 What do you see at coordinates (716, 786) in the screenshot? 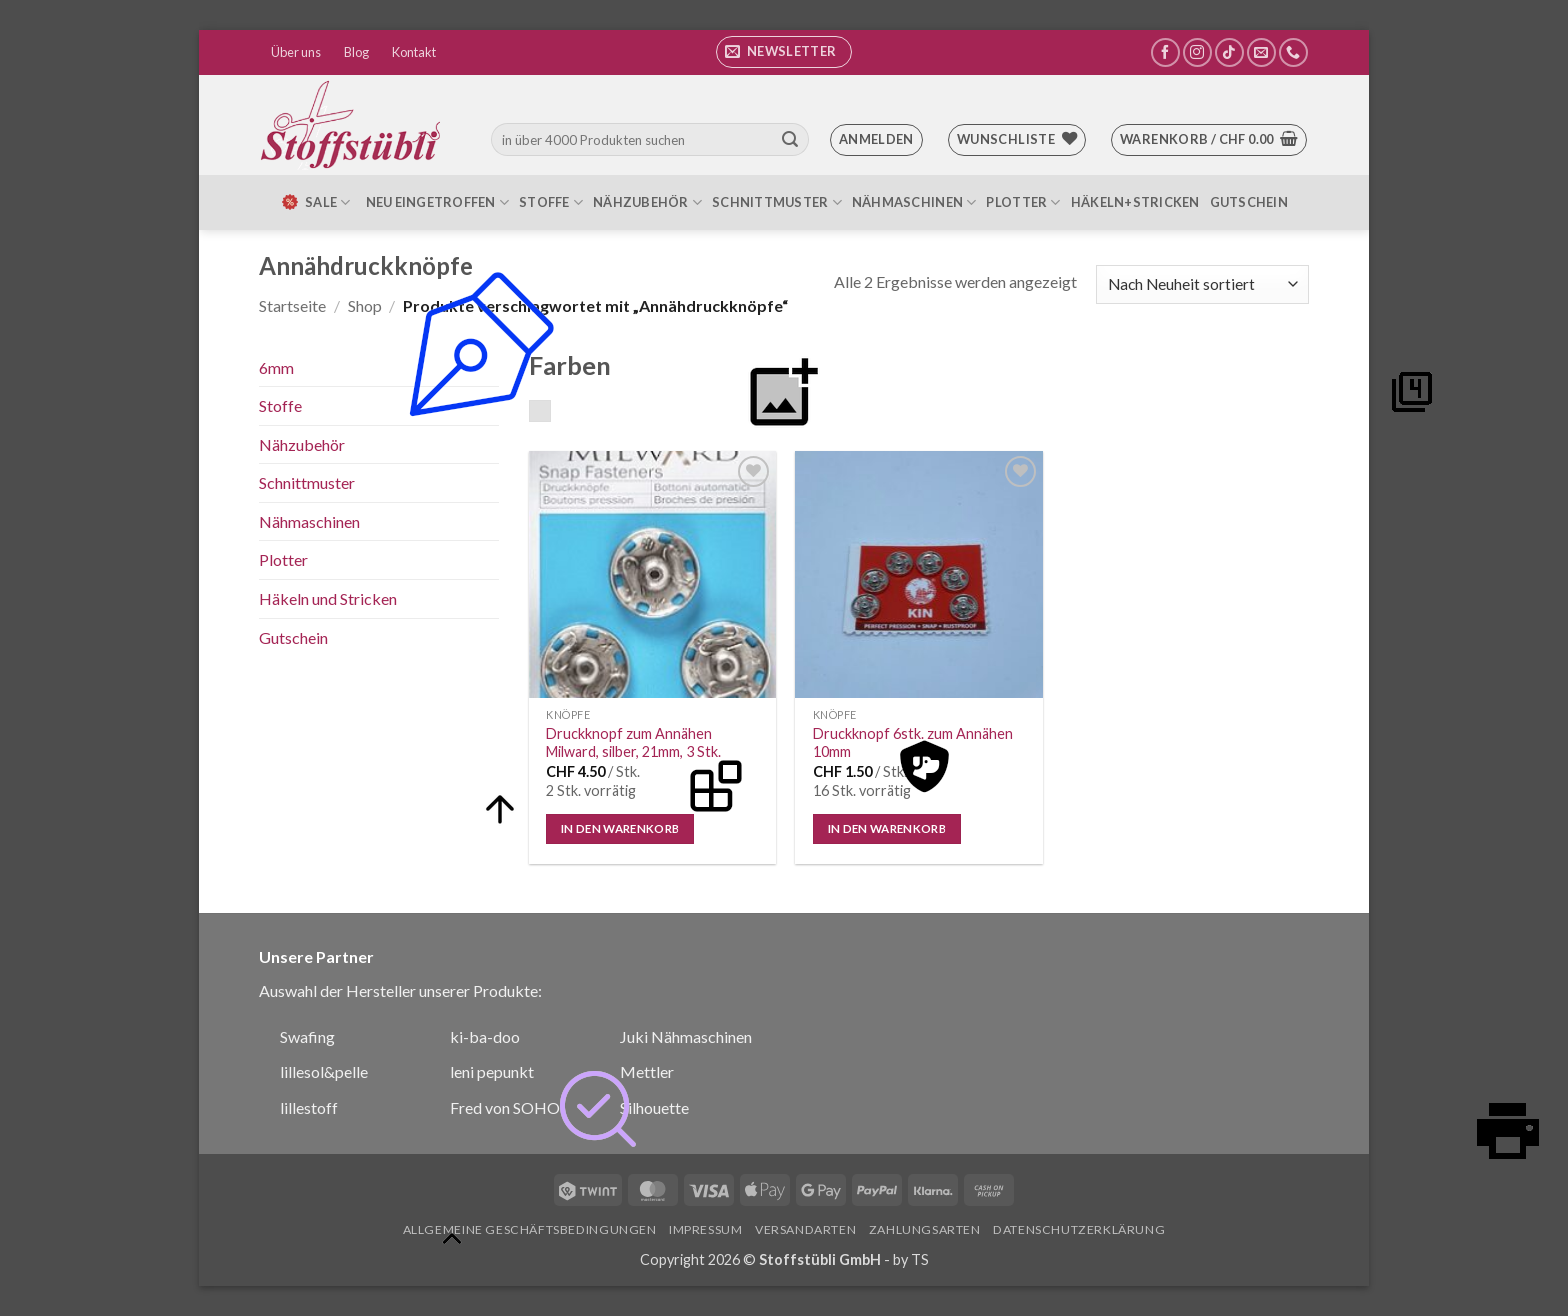
I see `access modular components or blocks` at bounding box center [716, 786].